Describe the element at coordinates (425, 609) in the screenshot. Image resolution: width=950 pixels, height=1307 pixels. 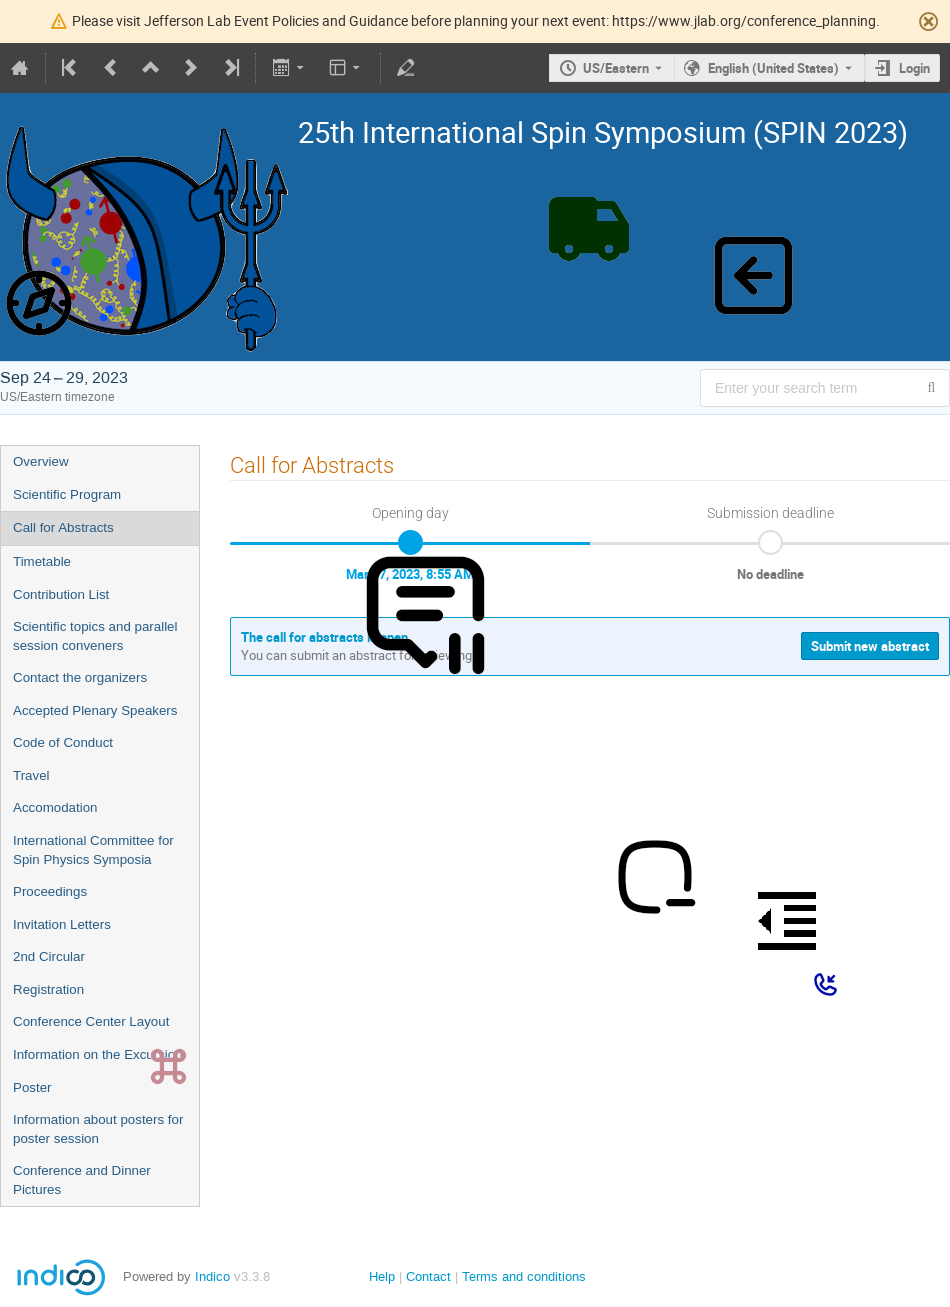
I see `pause message notifications` at that location.